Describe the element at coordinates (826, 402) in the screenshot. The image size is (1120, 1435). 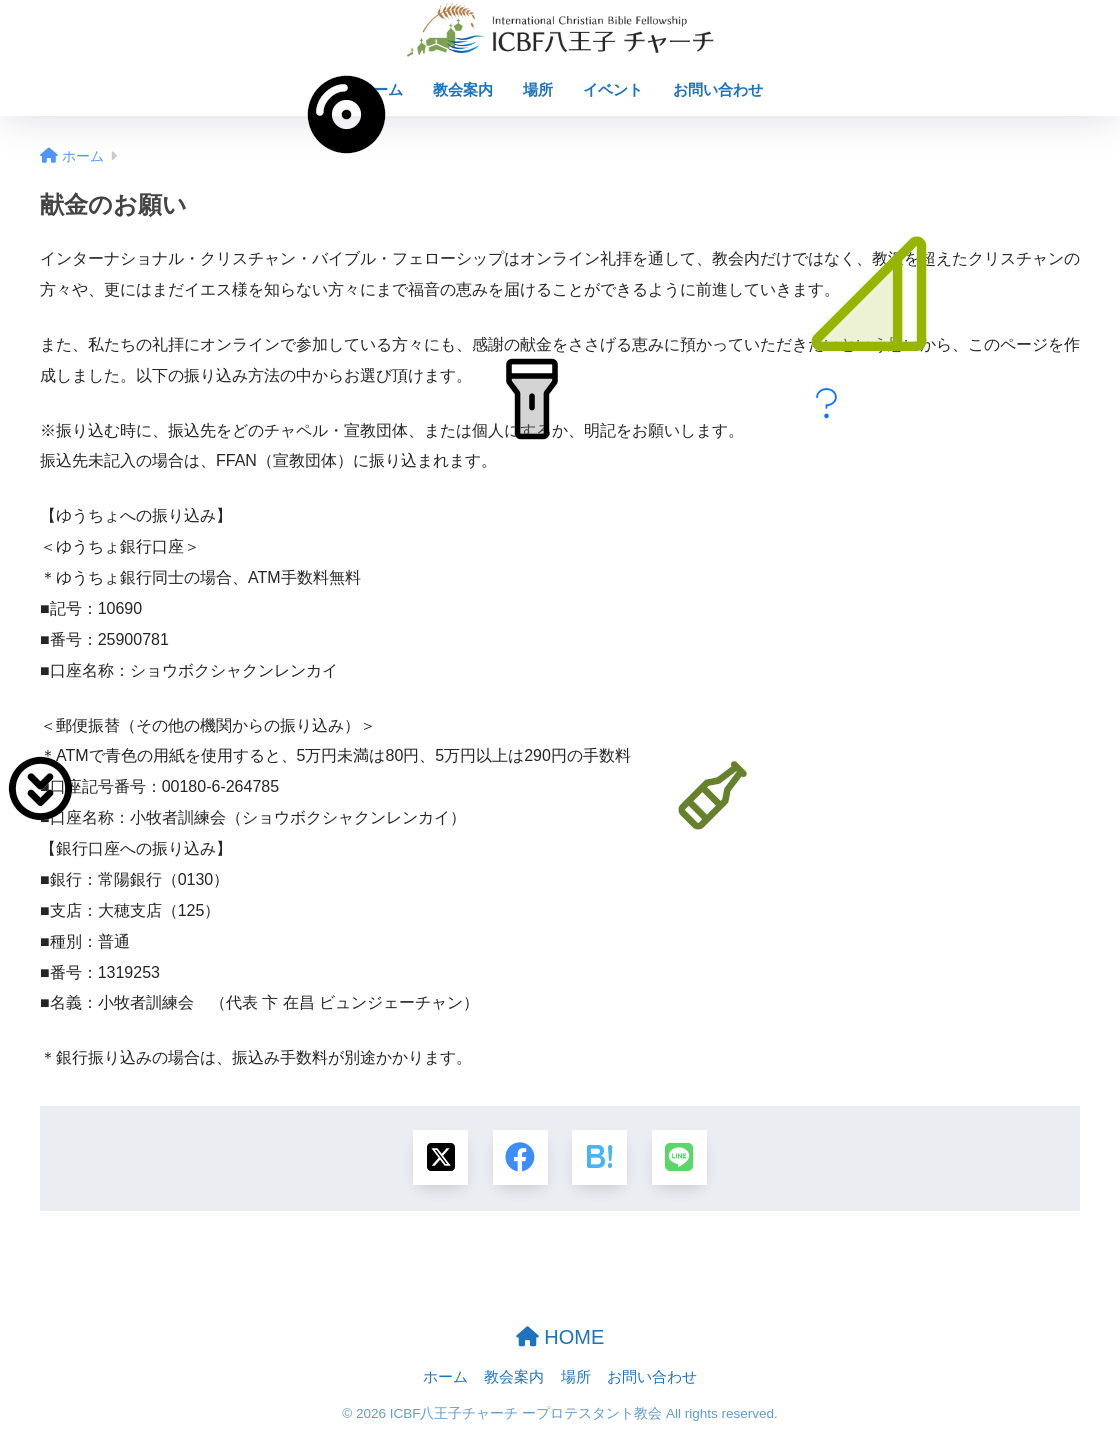
I see `access help or support` at that location.